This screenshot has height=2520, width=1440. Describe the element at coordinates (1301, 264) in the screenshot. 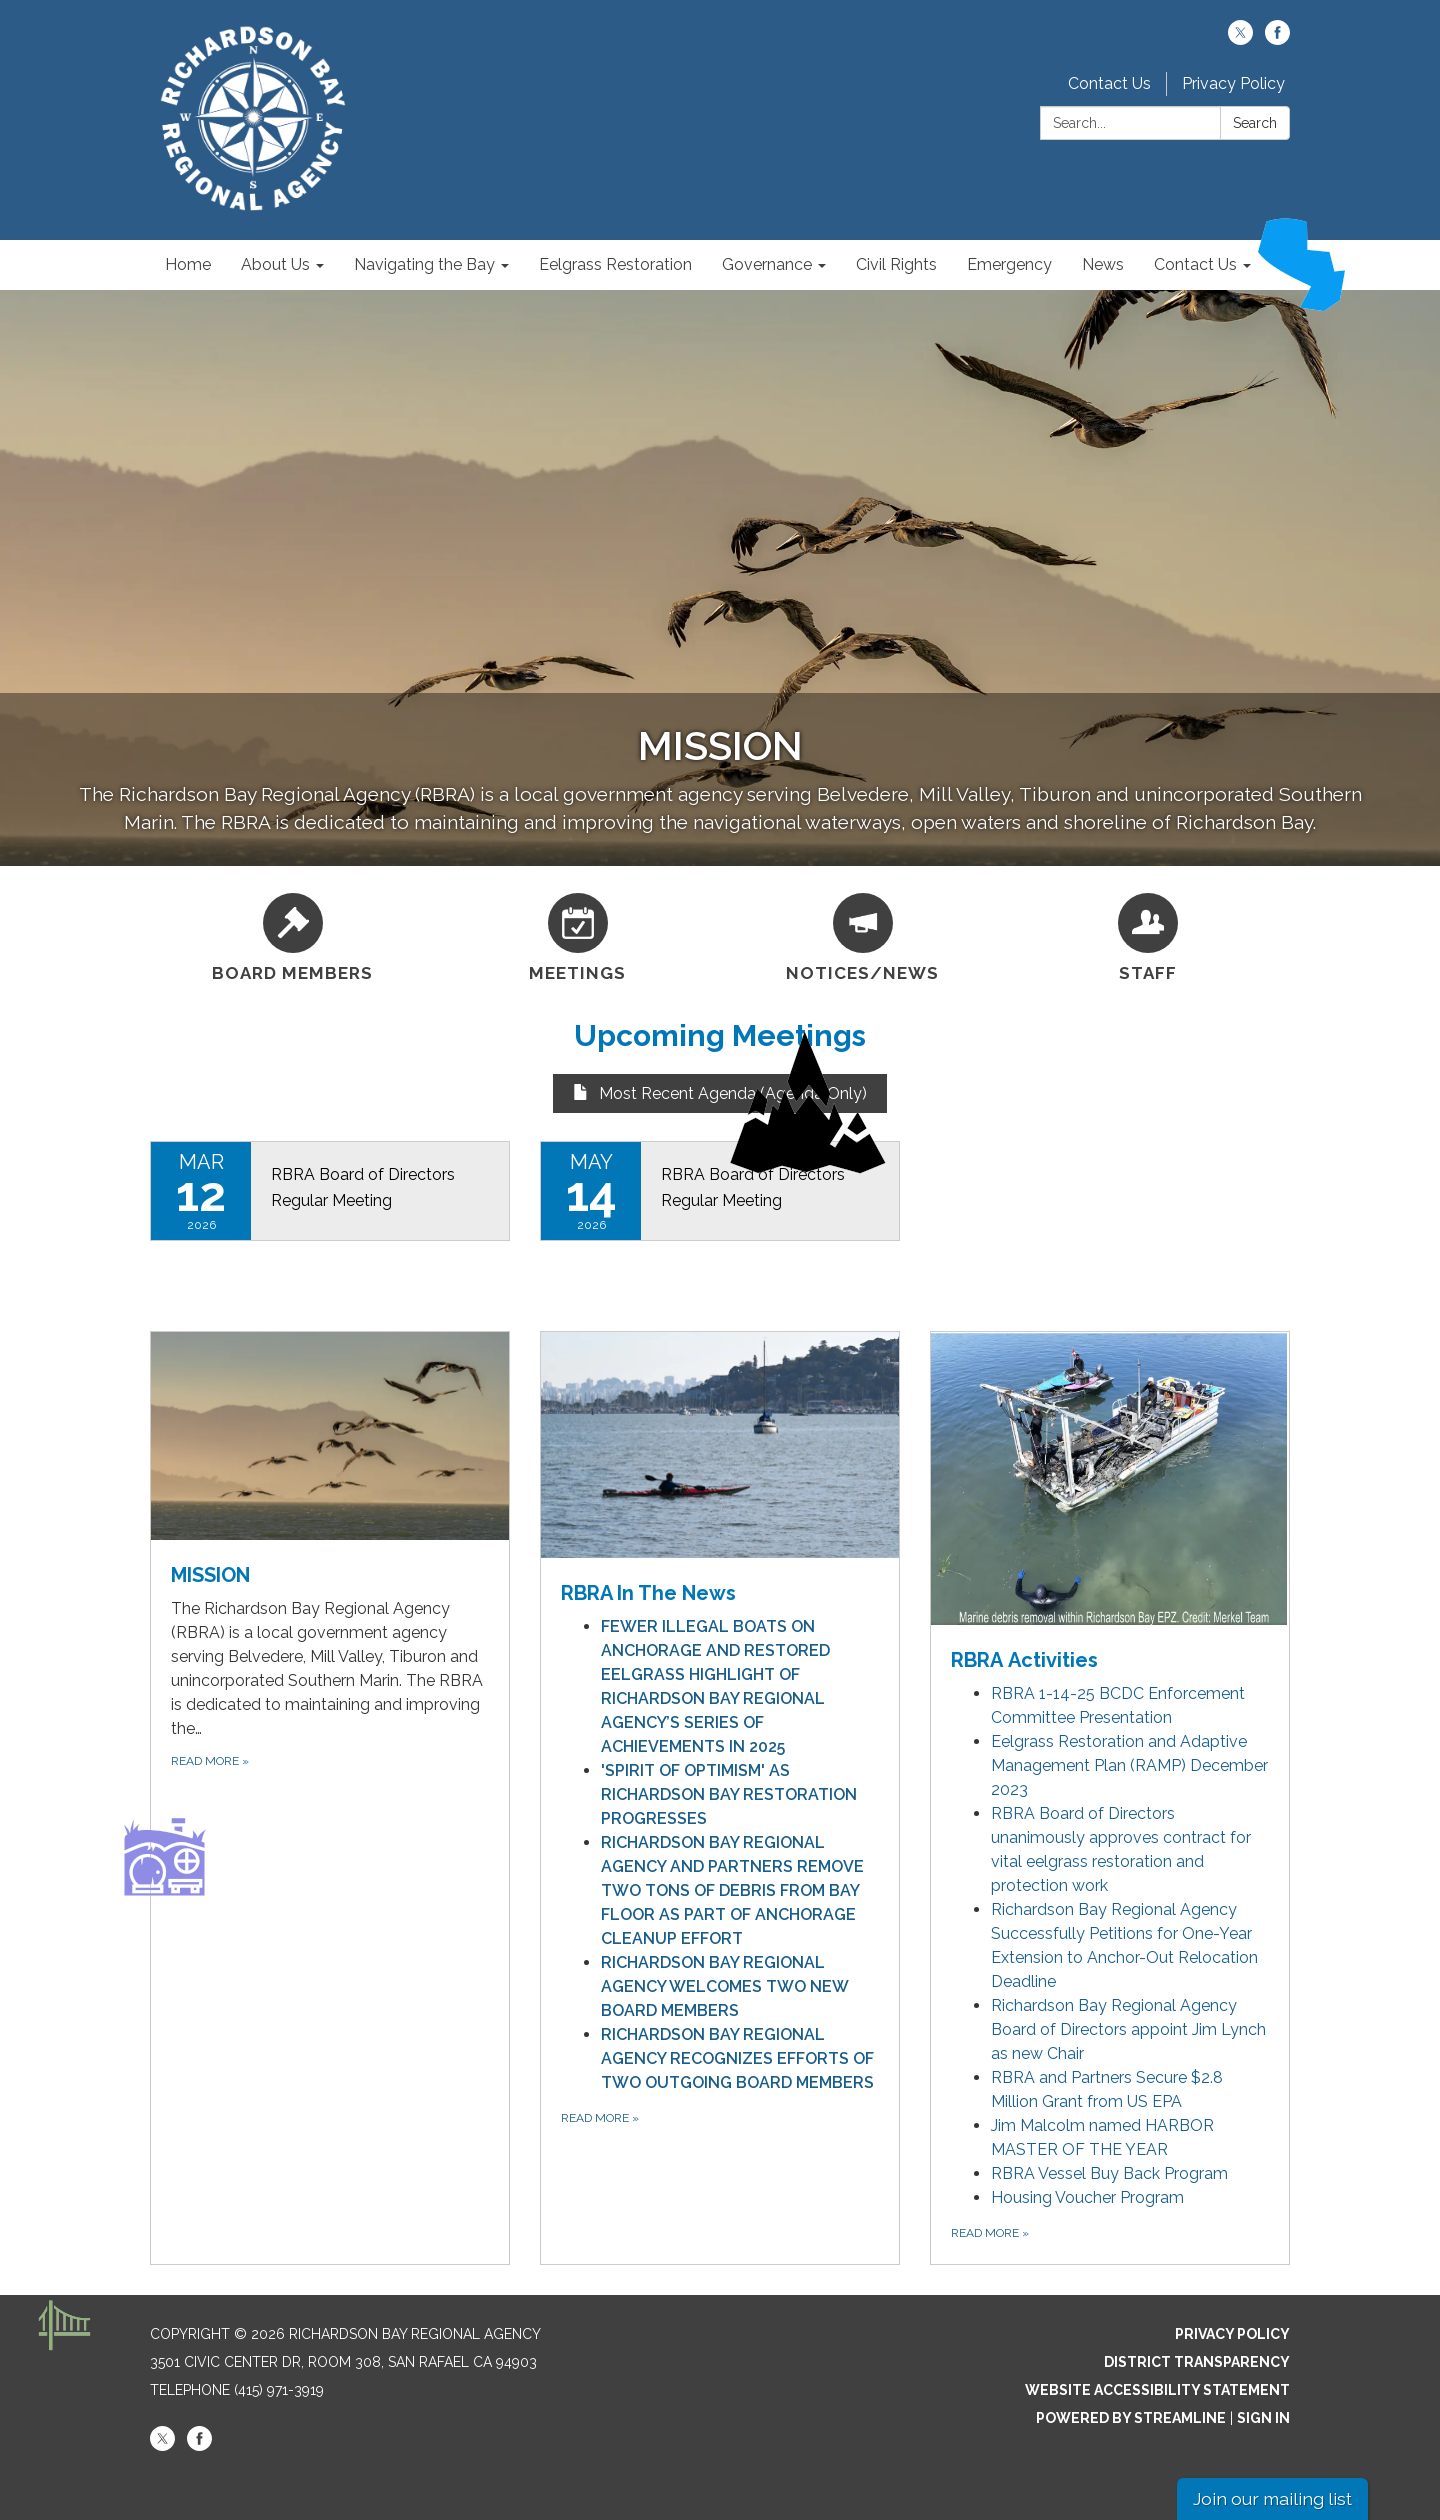

I see `select Paraguay as your country or region` at that location.